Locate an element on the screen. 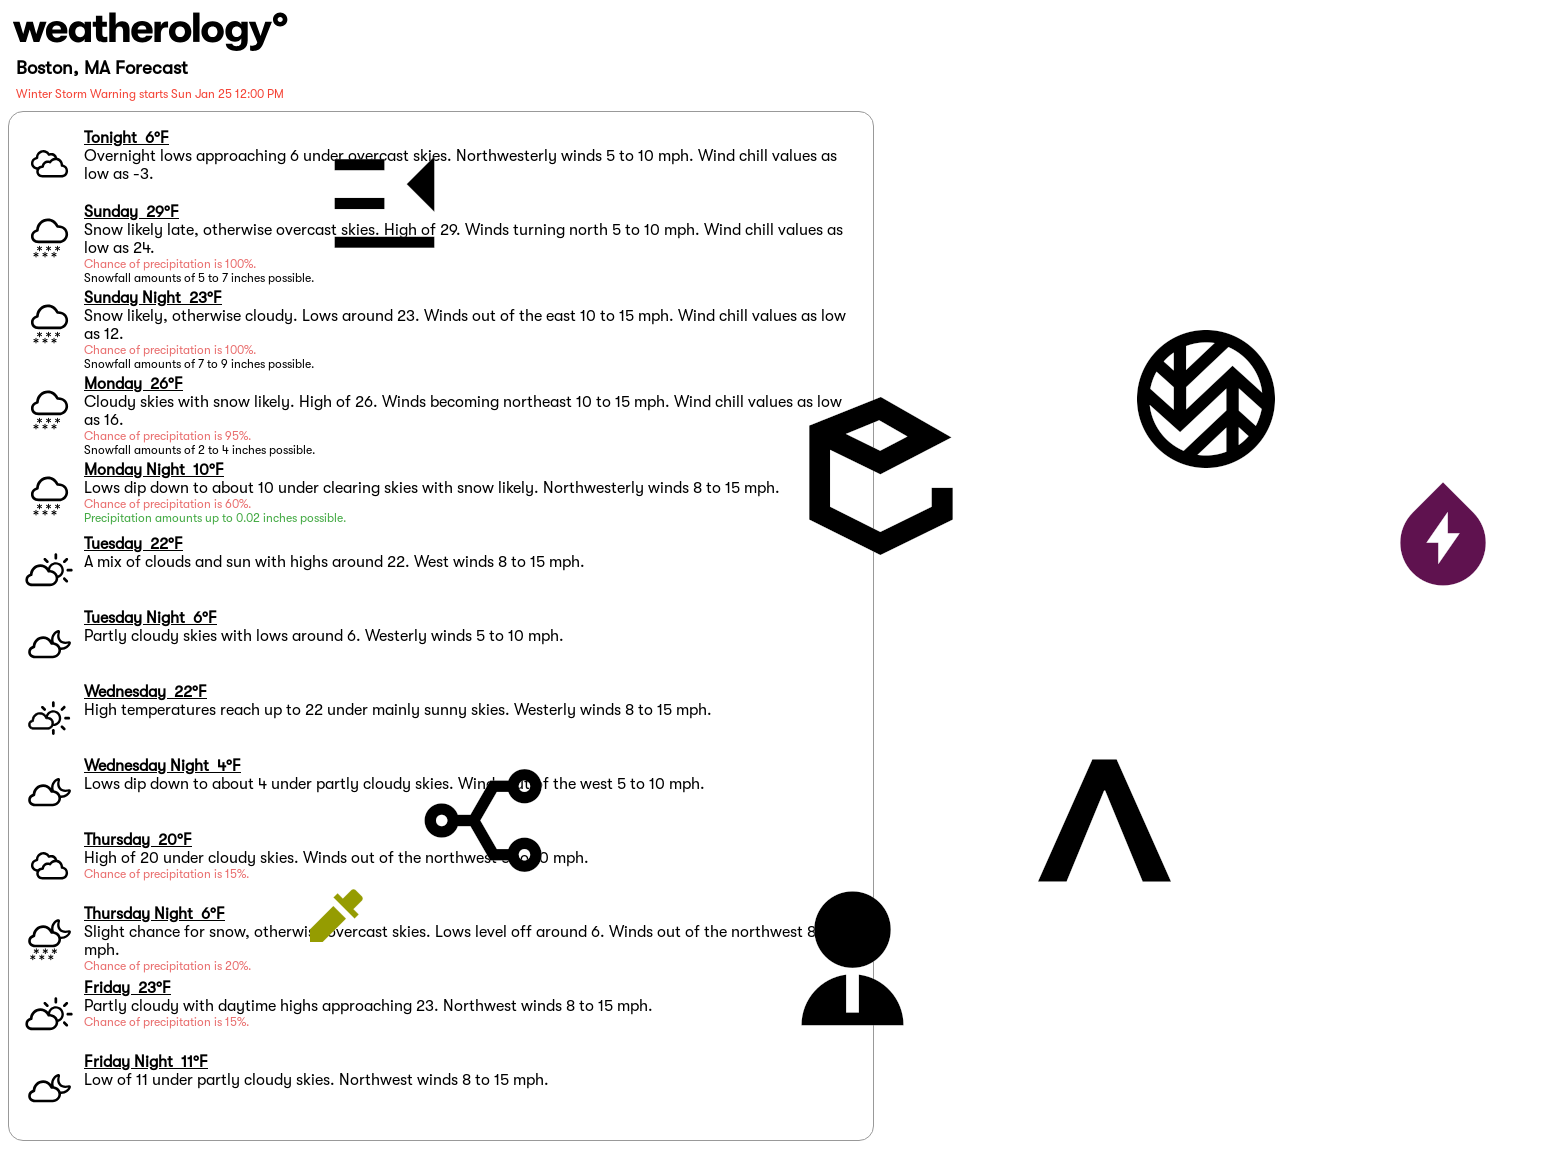 Image resolution: width=1546 pixels, height=1149 pixels. color picker tool is located at coordinates (337, 915).